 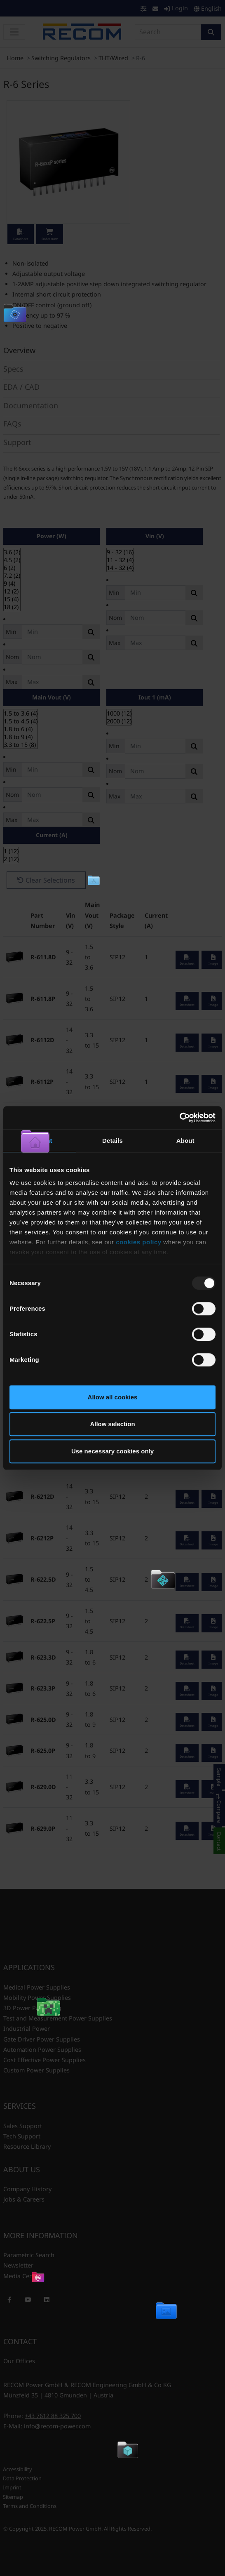 What do you see at coordinates (166, 2310) in the screenshot?
I see `open your images folder` at bounding box center [166, 2310].